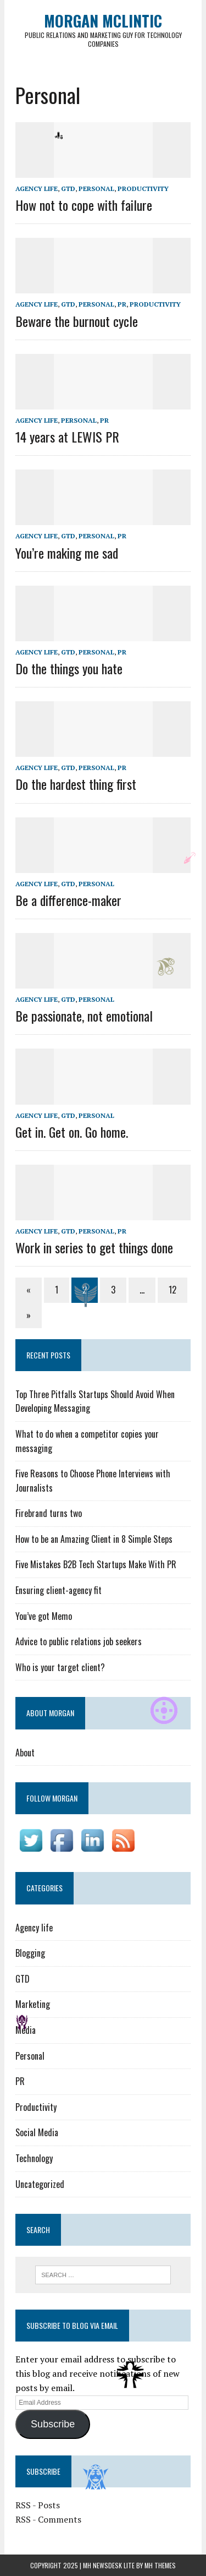 The image size is (206, 2576). Describe the element at coordinates (165, 966) in the screenshot. I see `fire attack or spell ability in a game` at that location.